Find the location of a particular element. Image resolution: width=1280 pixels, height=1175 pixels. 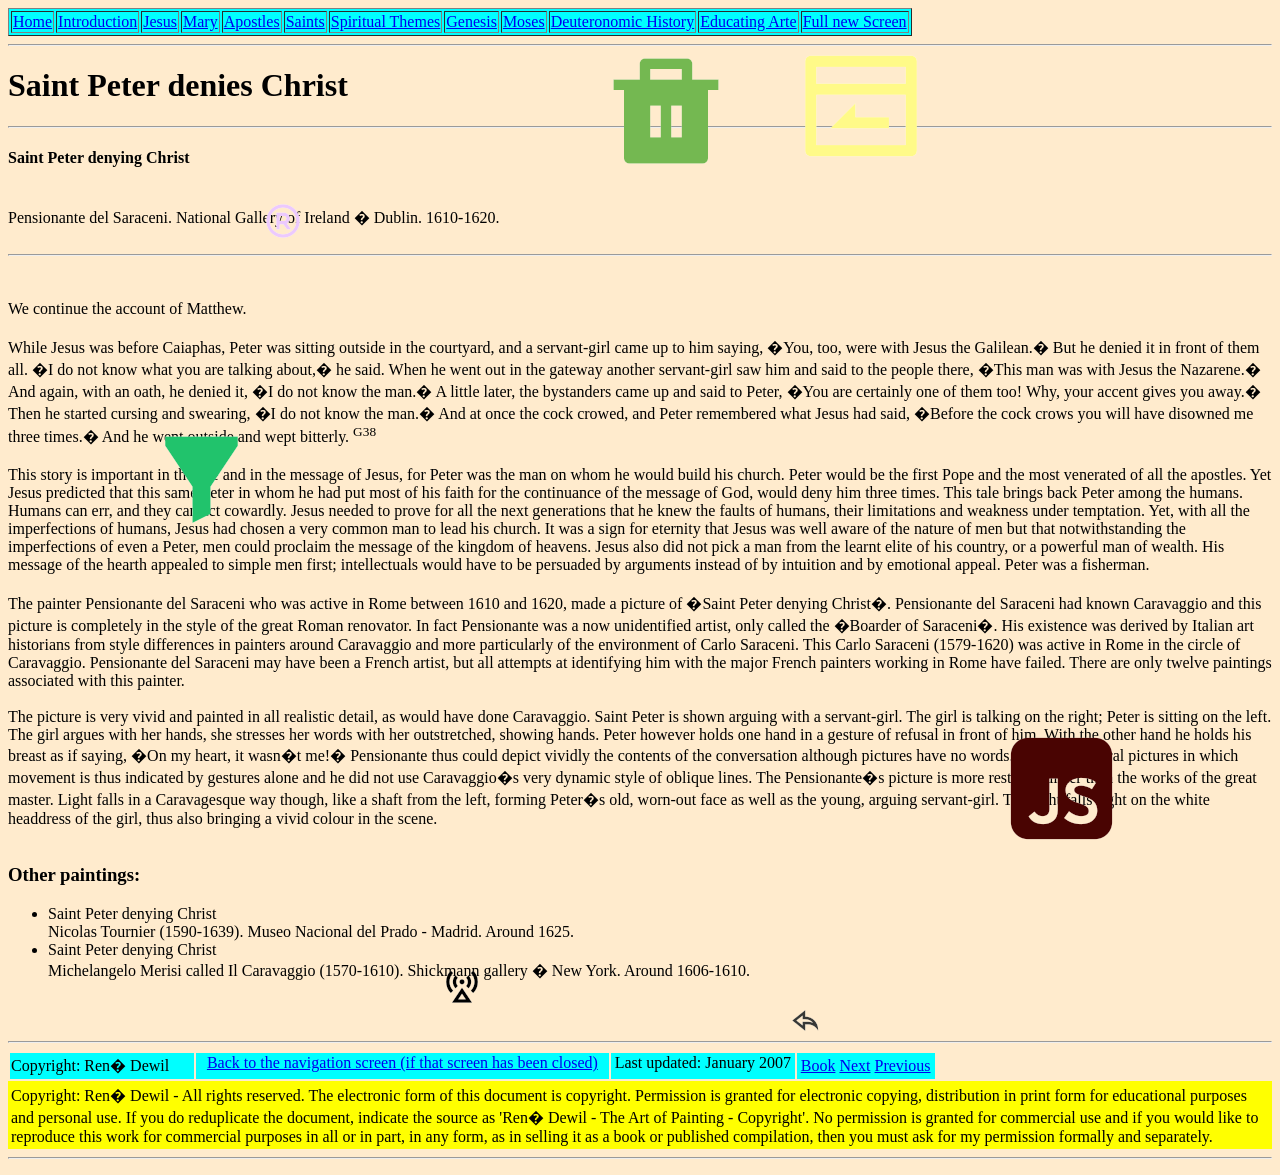

javascript programming language logo is located at coordinates (1061, 788).